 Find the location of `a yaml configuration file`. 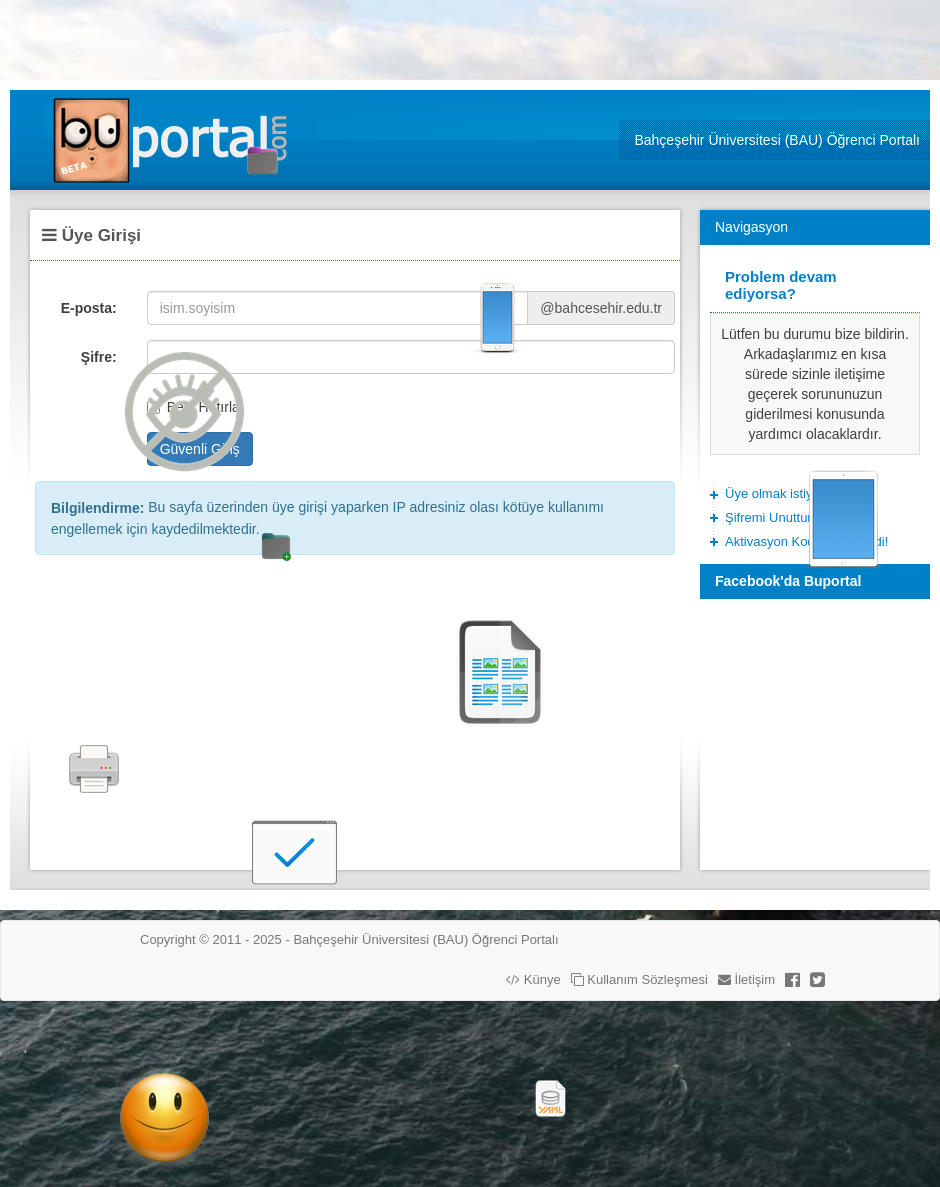

a yaml configuration file is located at coordinates (550, 1098).